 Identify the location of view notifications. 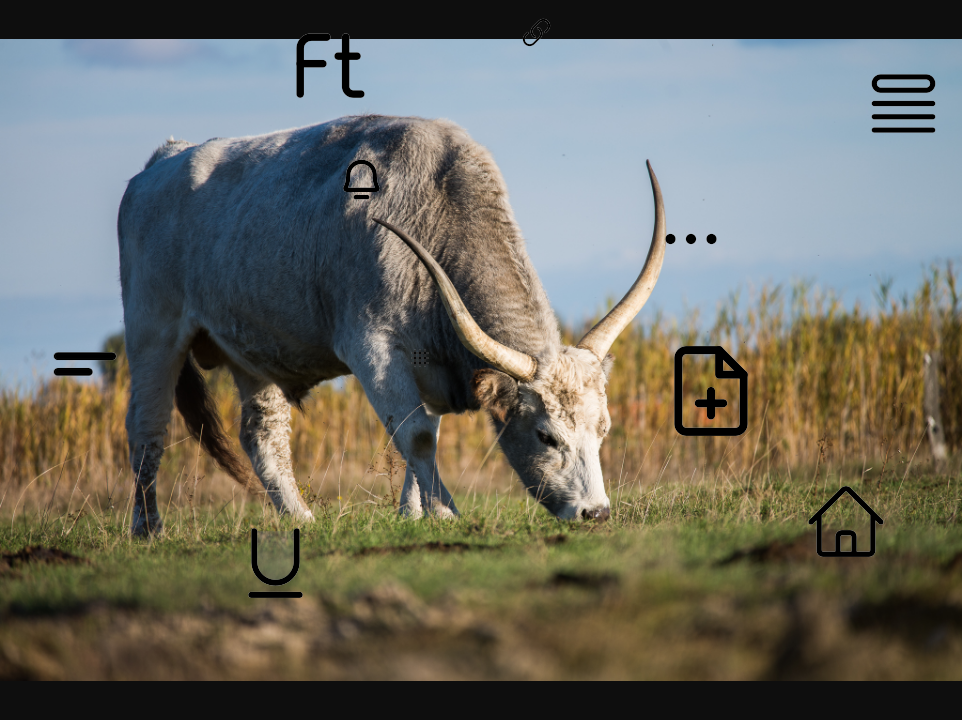
(361, 179).